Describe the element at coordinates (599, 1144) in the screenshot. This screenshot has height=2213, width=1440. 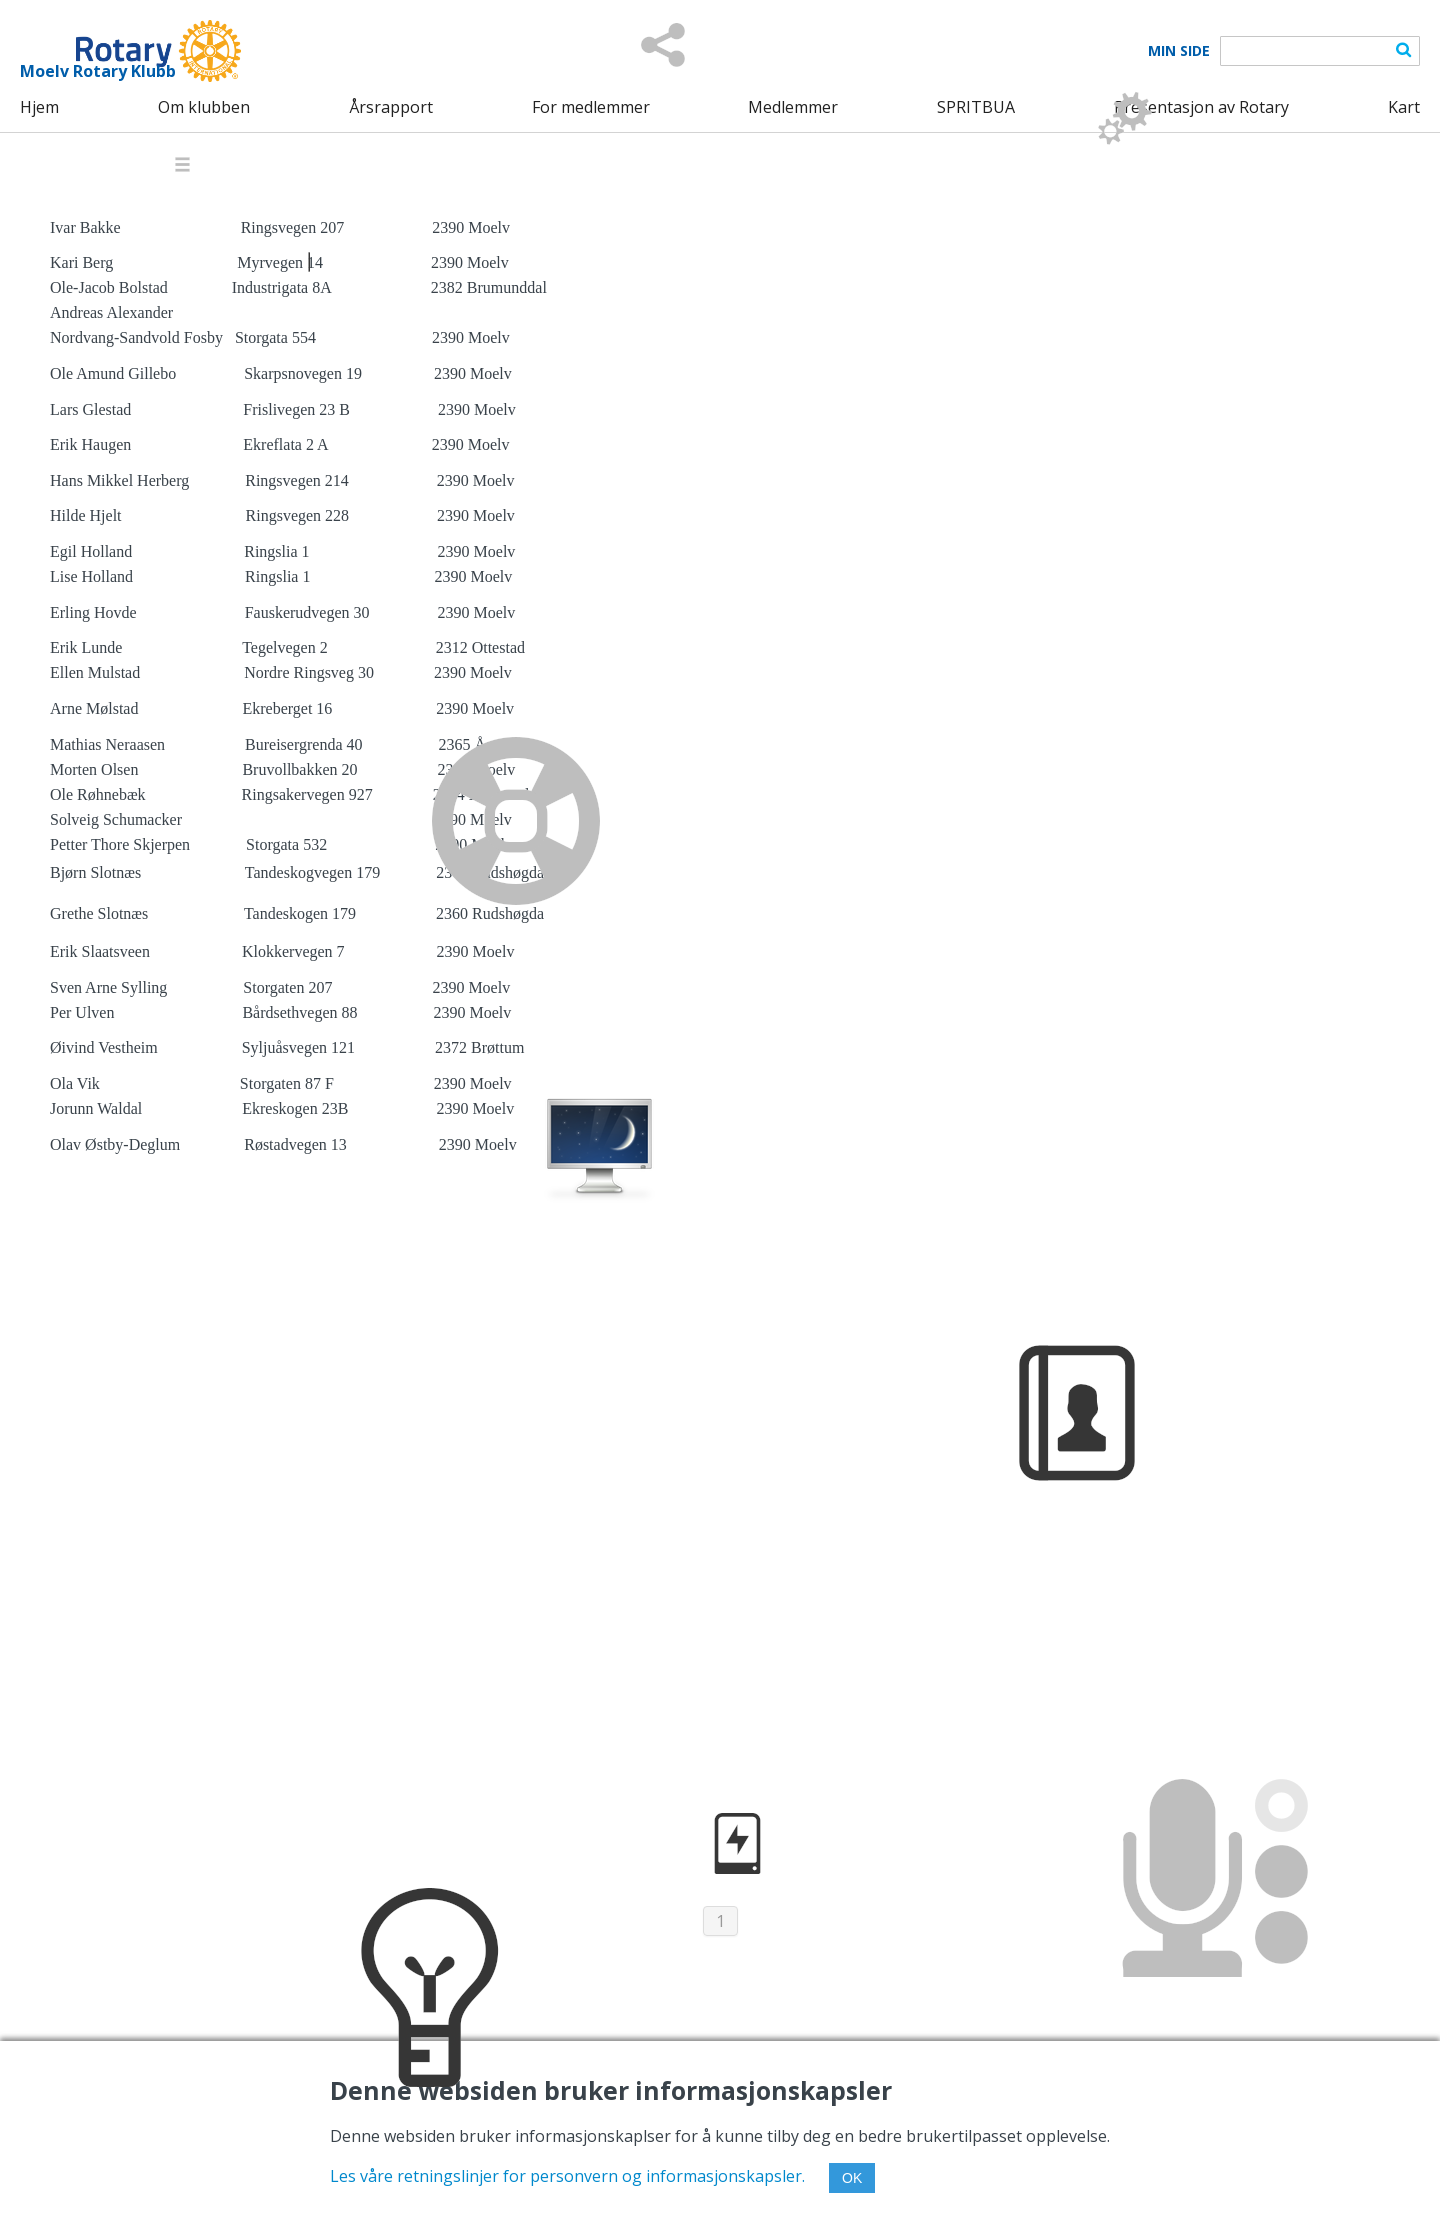
I see `access screensaver settings` at that location.